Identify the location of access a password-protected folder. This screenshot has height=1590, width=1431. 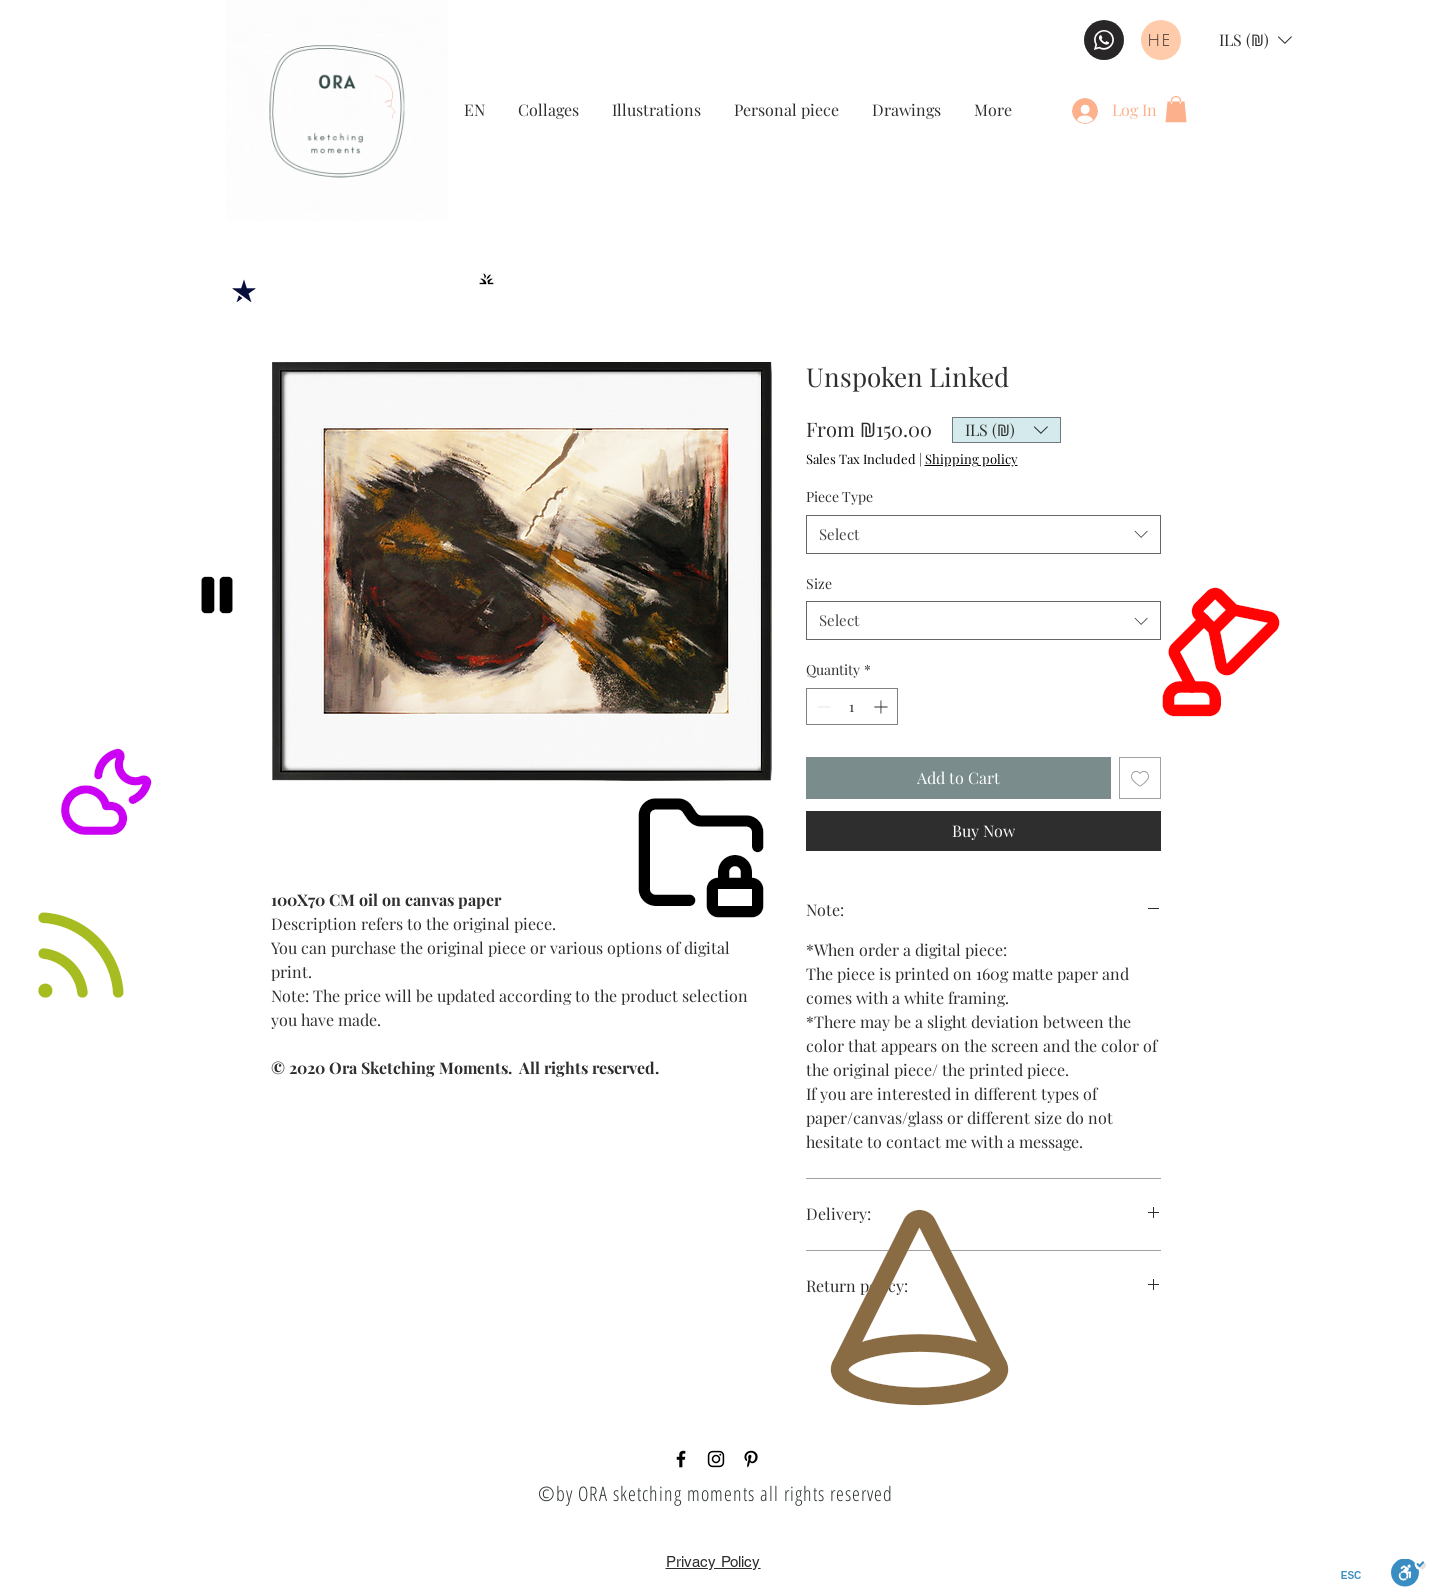
(701, 855).